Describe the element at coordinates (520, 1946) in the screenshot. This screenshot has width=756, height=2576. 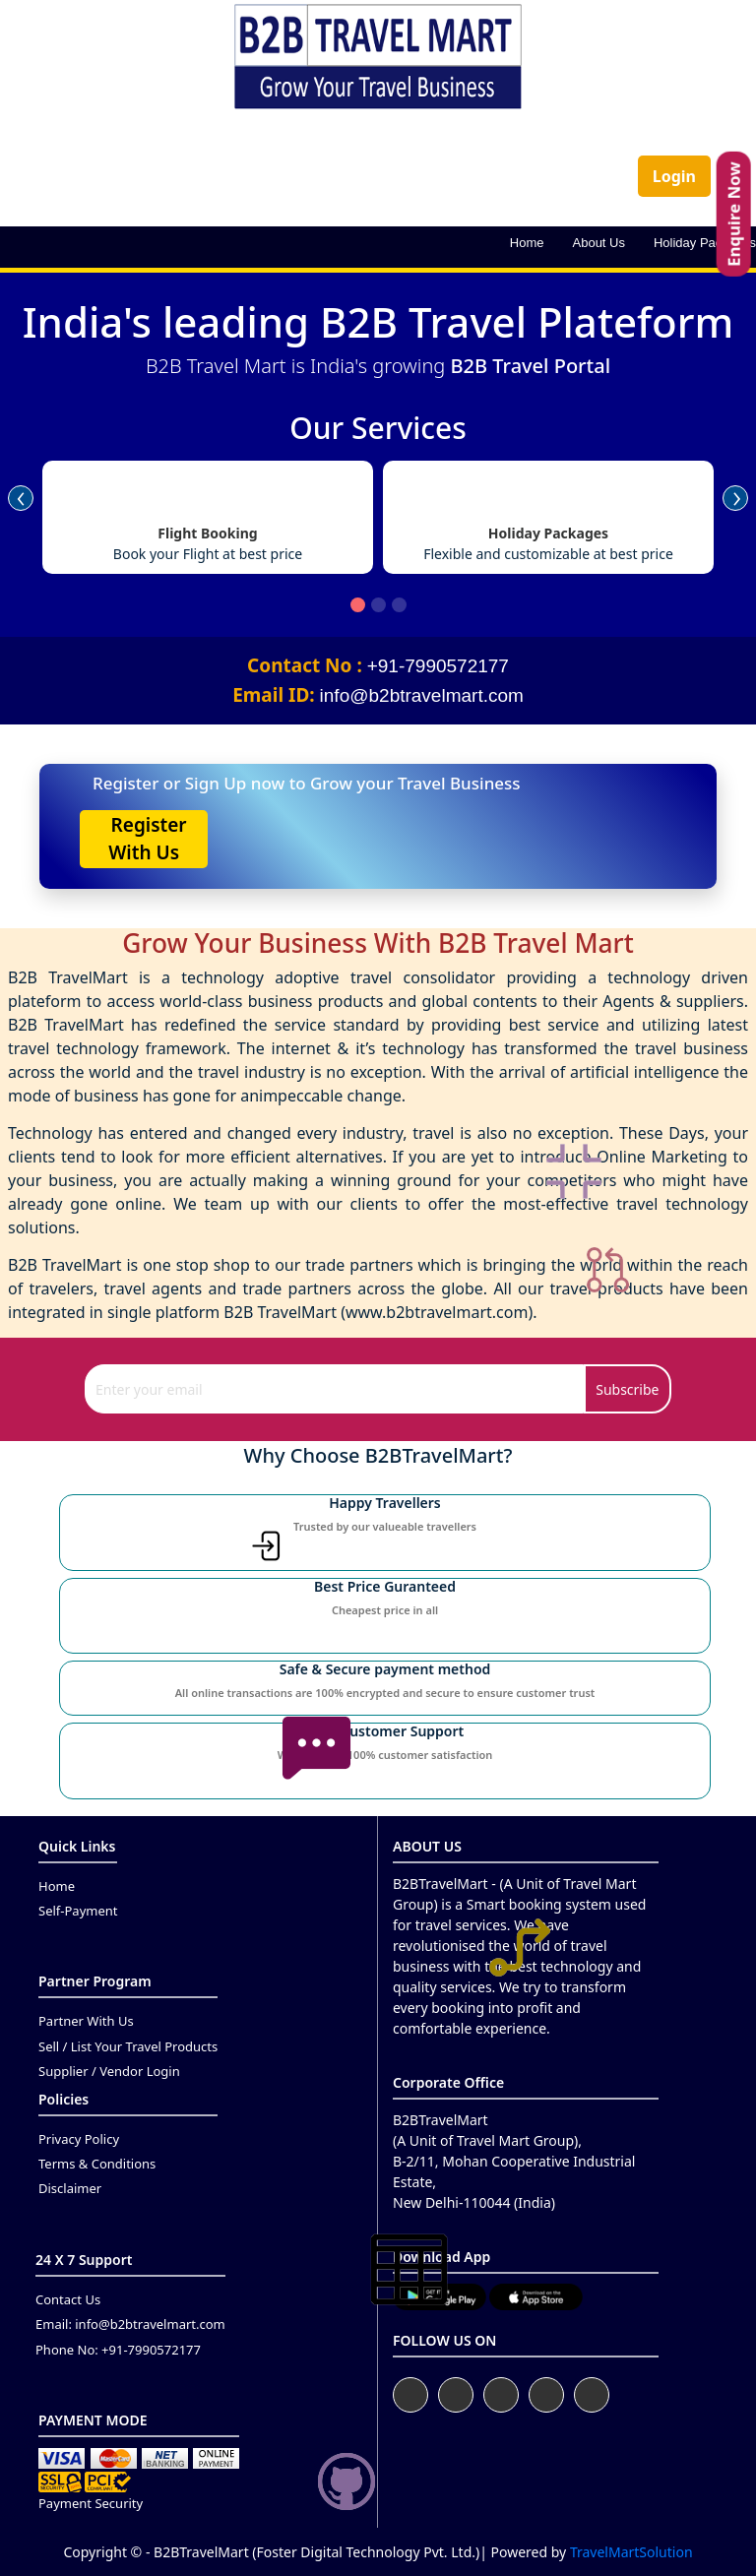
I see `follow a guided path or tutorial` at that location.